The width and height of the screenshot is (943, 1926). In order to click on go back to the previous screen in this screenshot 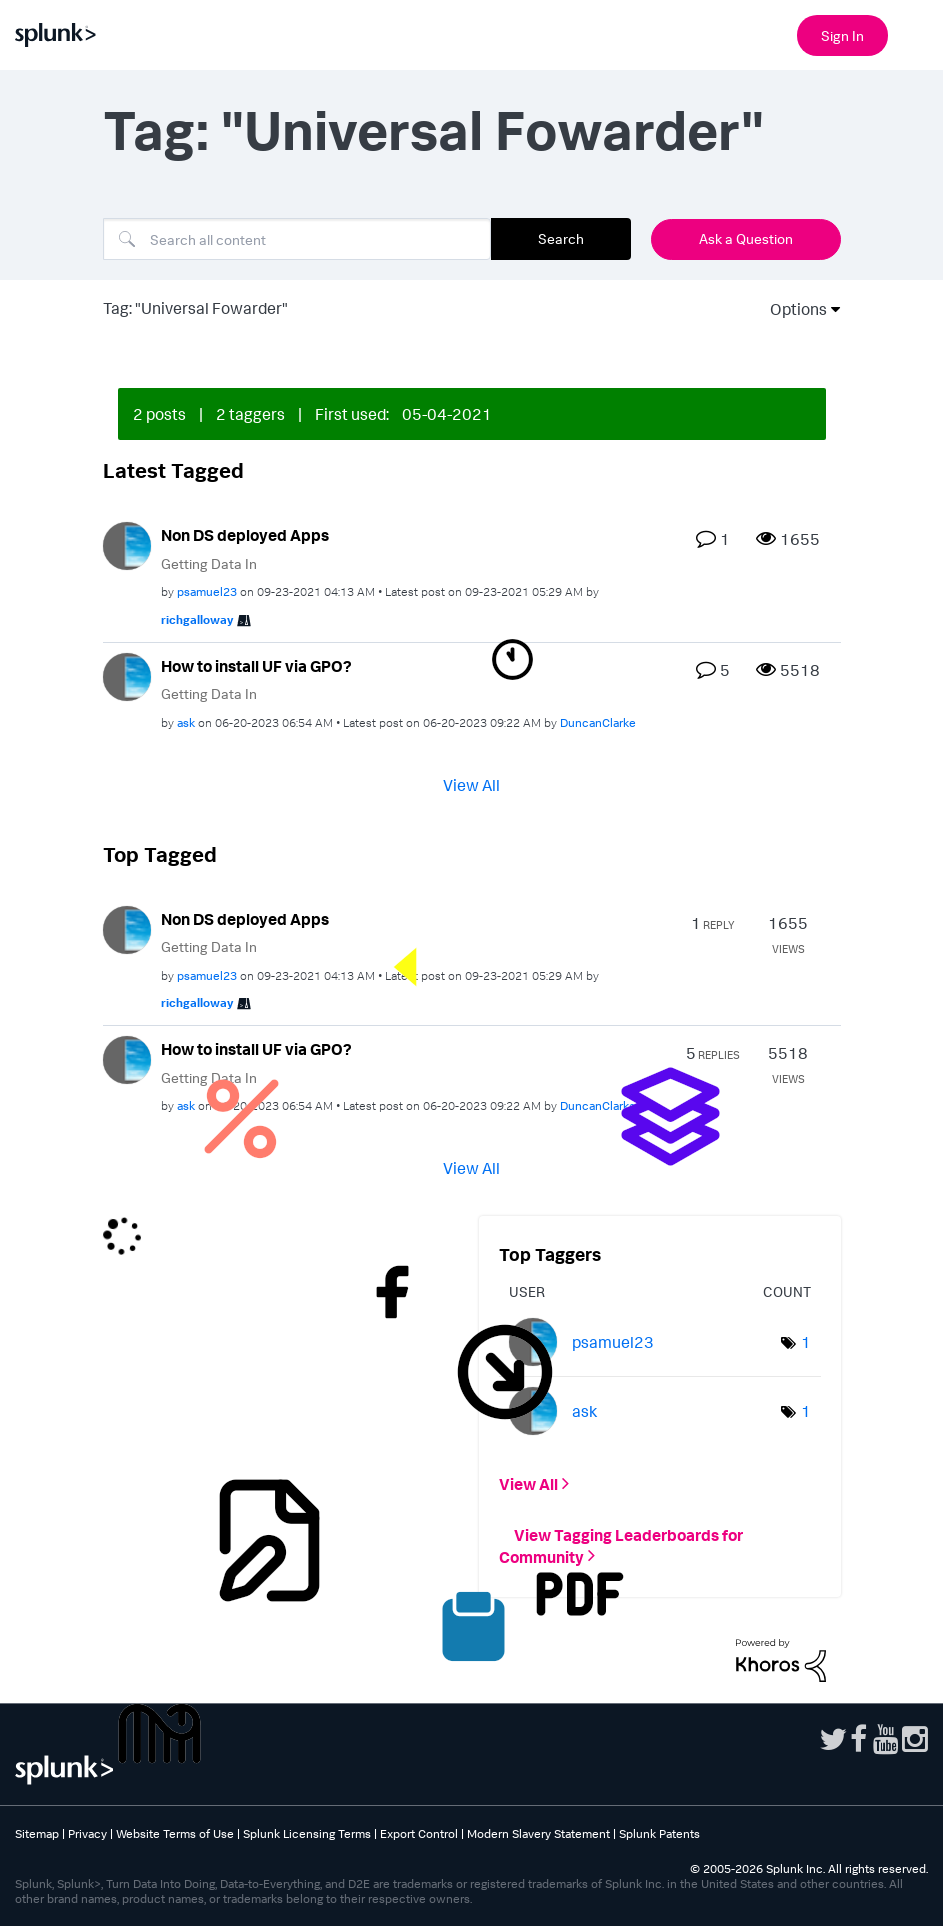, I will do `click(405, 967)`.